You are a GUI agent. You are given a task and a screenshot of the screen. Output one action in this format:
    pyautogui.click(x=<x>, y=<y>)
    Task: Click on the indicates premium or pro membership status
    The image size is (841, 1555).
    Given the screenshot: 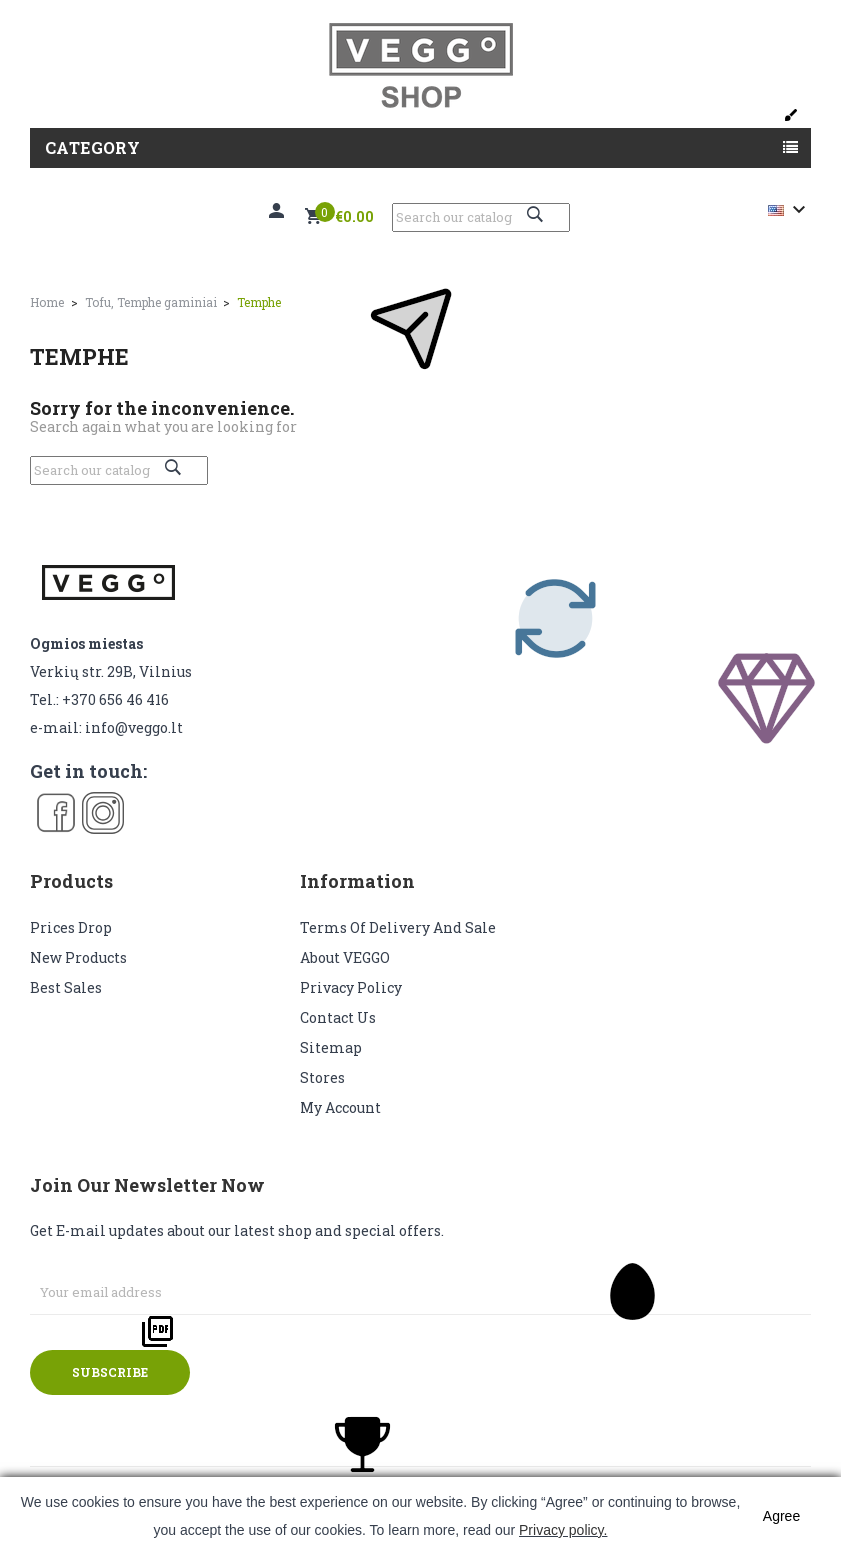 What is the action you would take?
    pyautogui.click(x=766, y=698)
    